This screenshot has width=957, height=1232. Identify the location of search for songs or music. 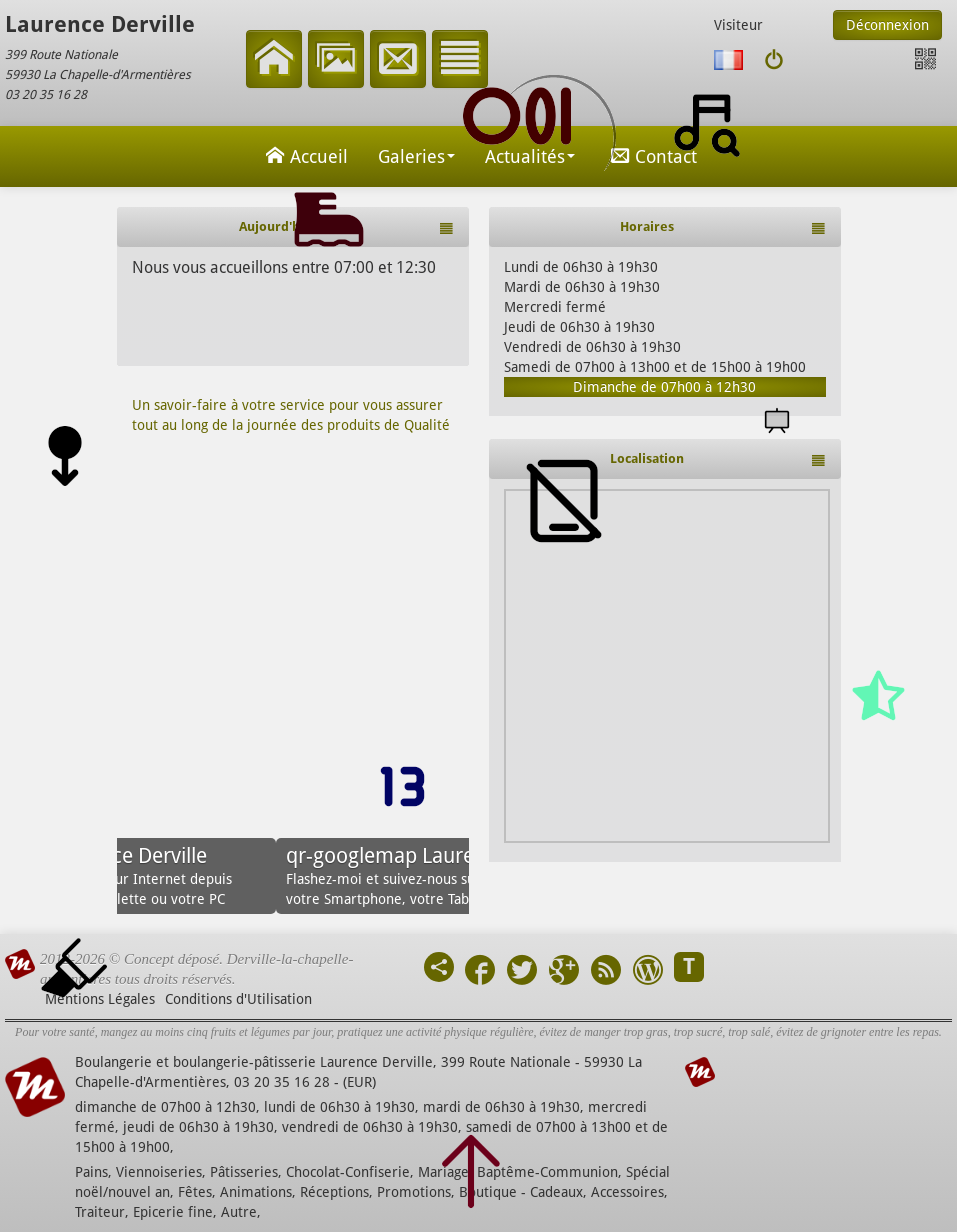
(705, 122).